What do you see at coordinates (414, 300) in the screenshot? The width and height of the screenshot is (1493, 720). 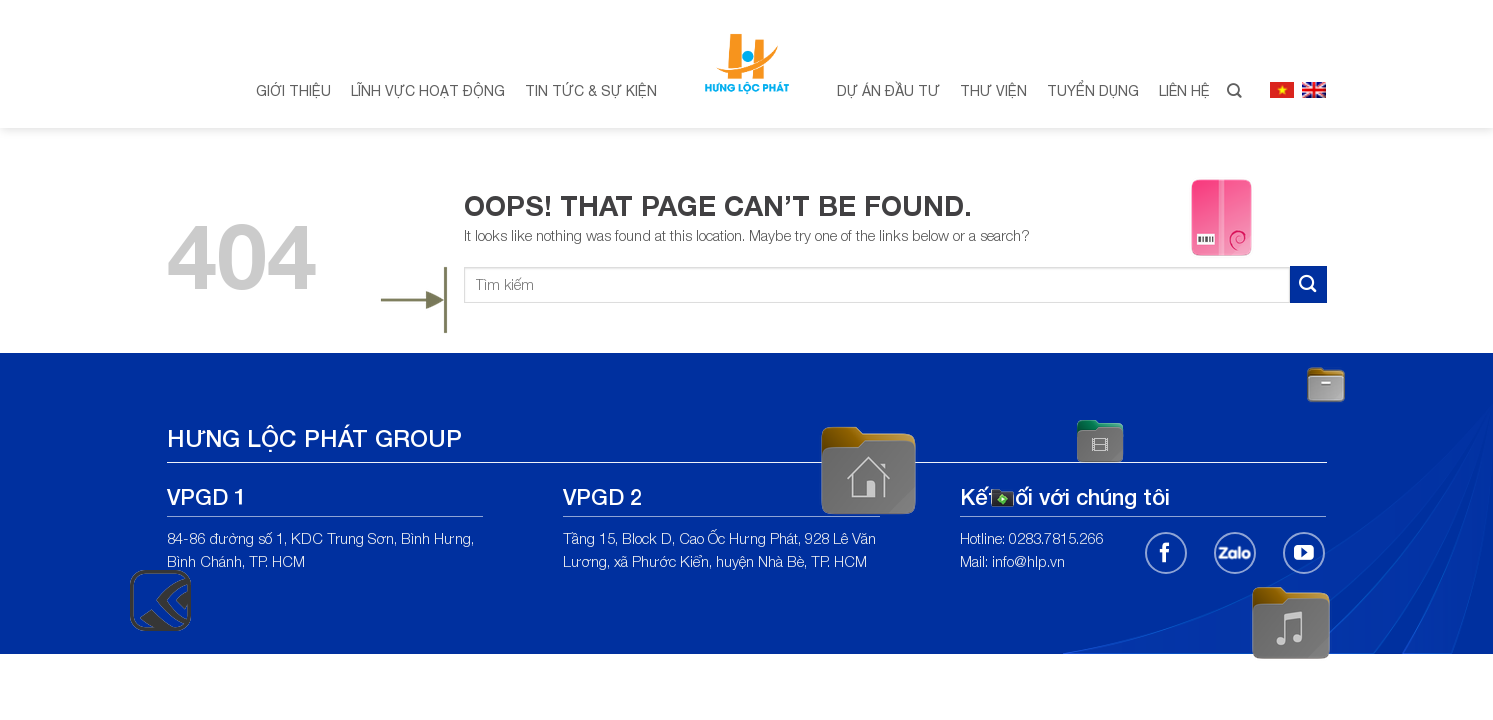 I see `go to the last item in a list or sequence` at bounding box center [414, 300].